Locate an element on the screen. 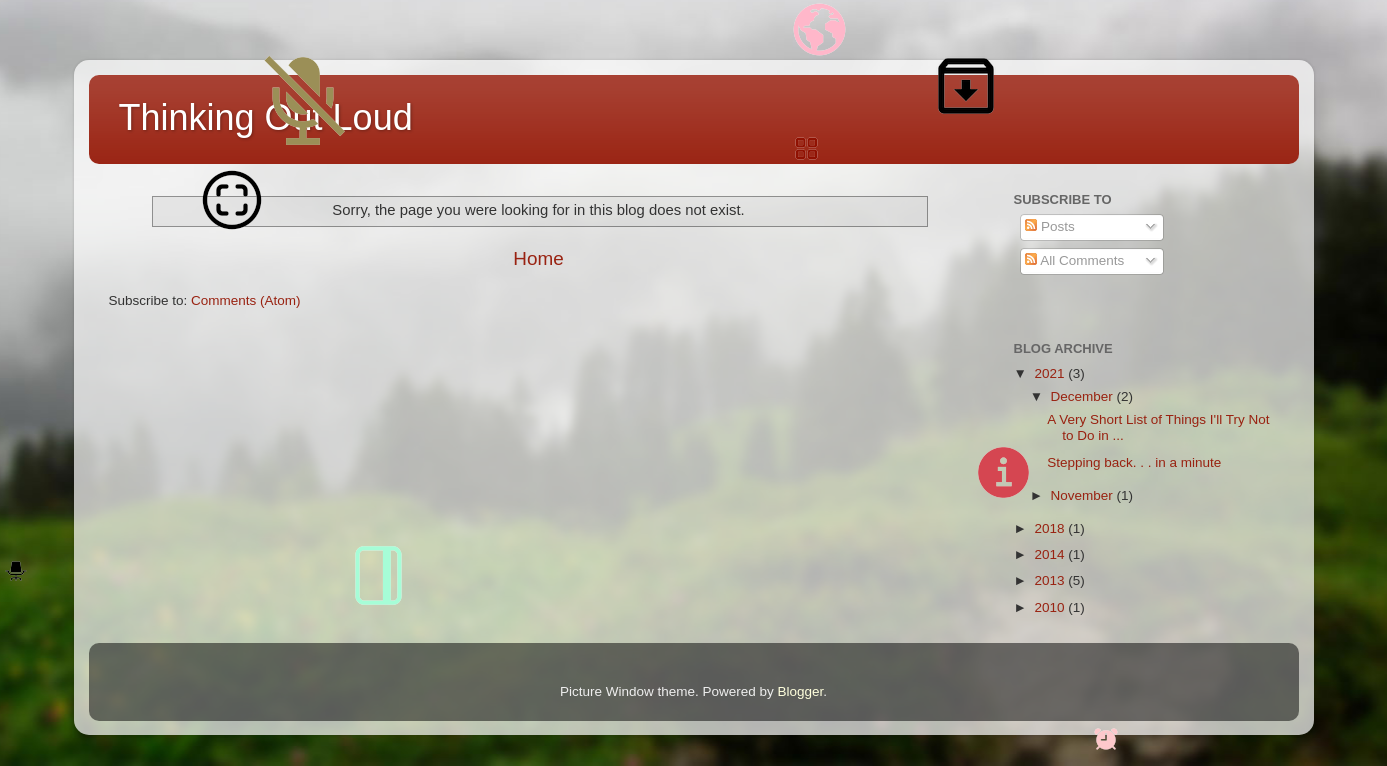  workspace or office settings is located at coordinates (16, 571).